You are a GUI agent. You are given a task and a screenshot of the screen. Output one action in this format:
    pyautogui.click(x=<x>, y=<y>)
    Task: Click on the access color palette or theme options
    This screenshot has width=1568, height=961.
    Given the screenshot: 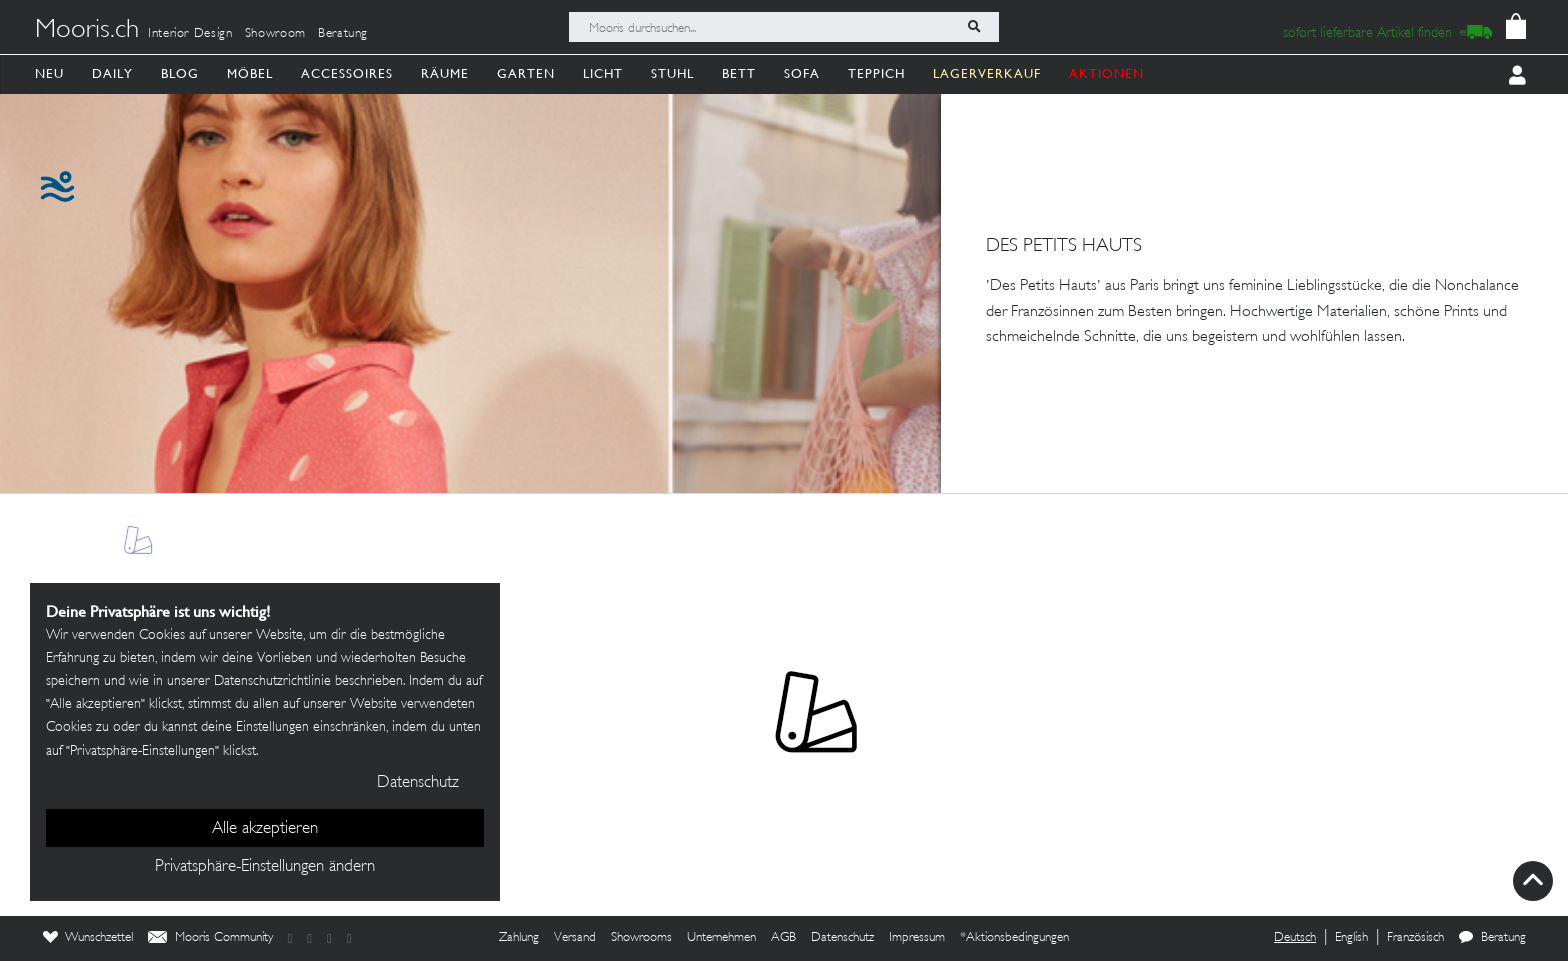 What is the action you would take?
    pyautogui.click(x=137, y=541)
    